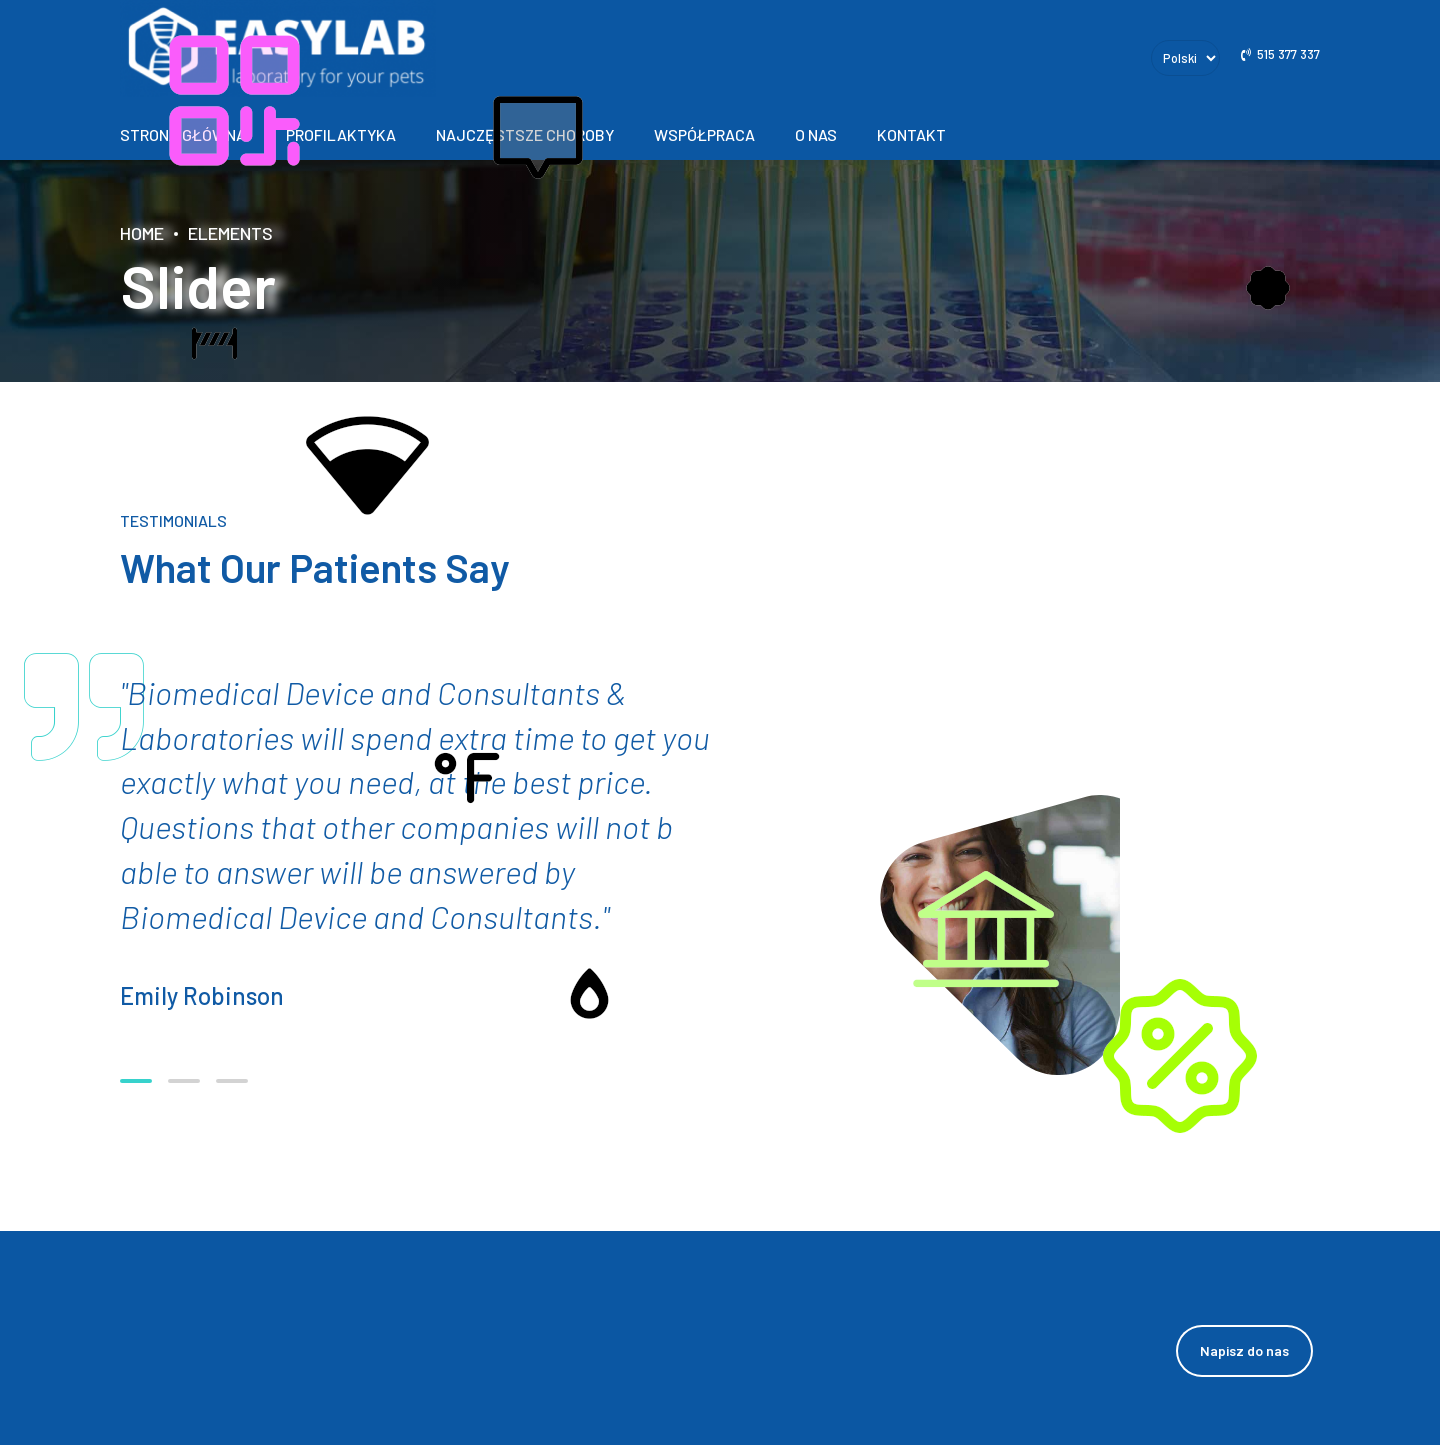 The height and width of the screenshot is (1445, 1440). I want to click on access banking or financial services, so click(986, 934).